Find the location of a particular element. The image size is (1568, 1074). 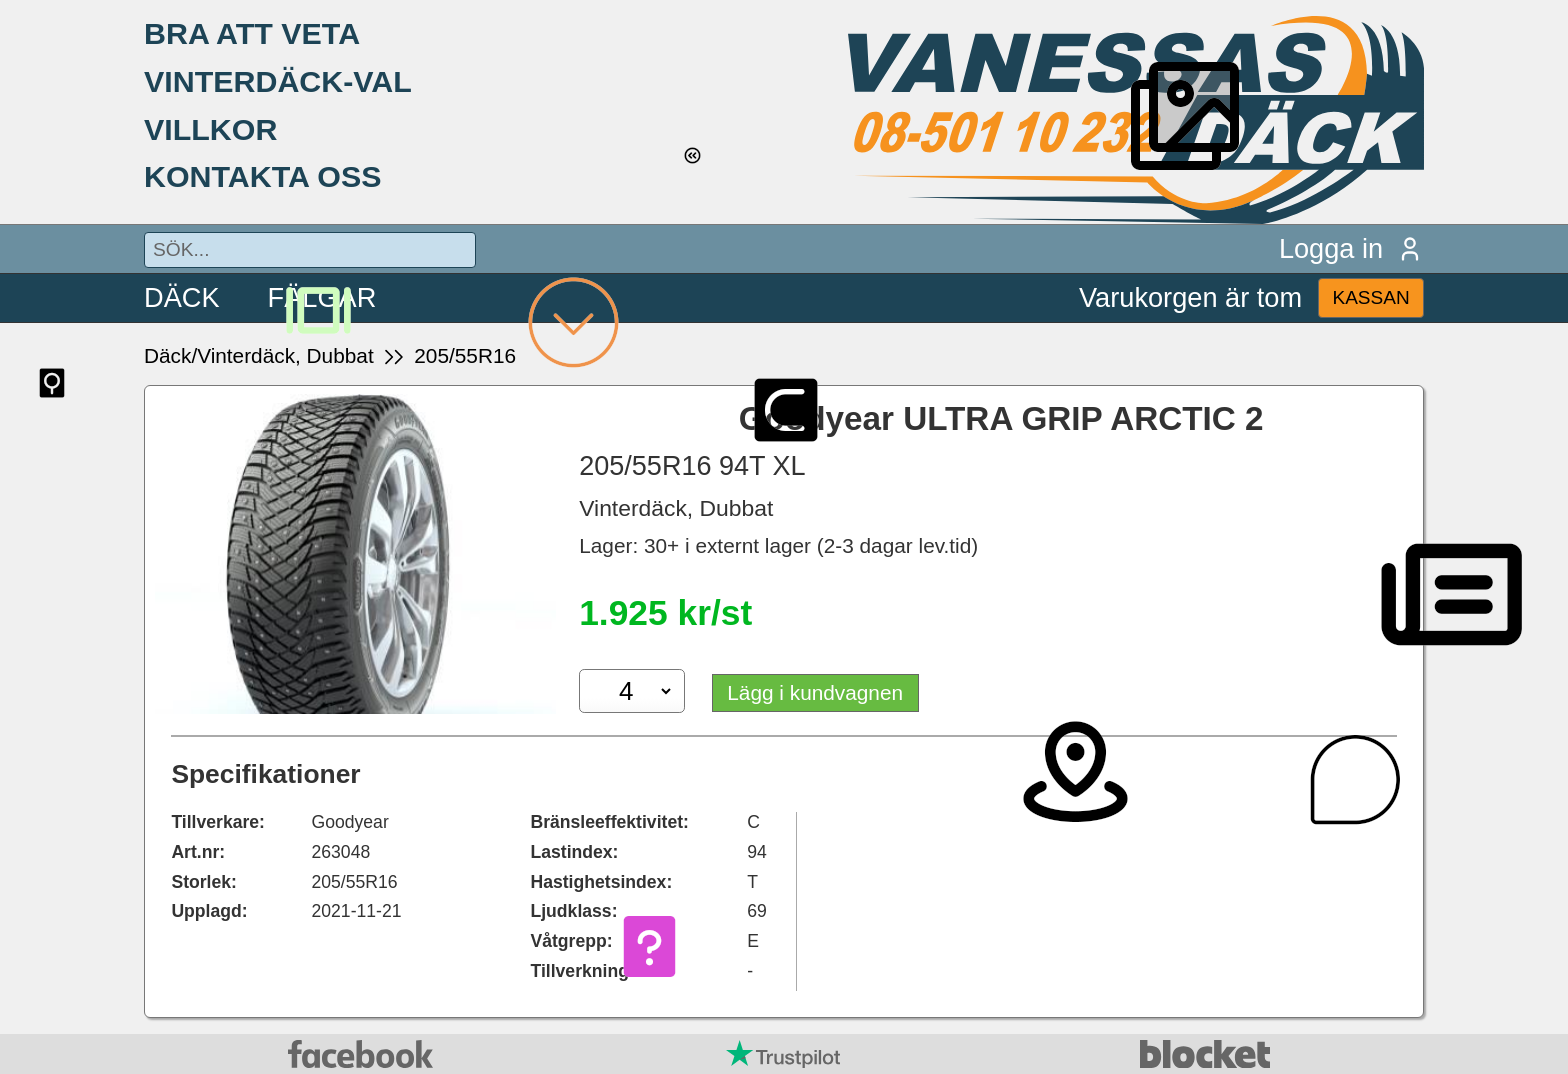

indicates a proper subset relationship in mathematical notation is located at coordinates (786, 410).